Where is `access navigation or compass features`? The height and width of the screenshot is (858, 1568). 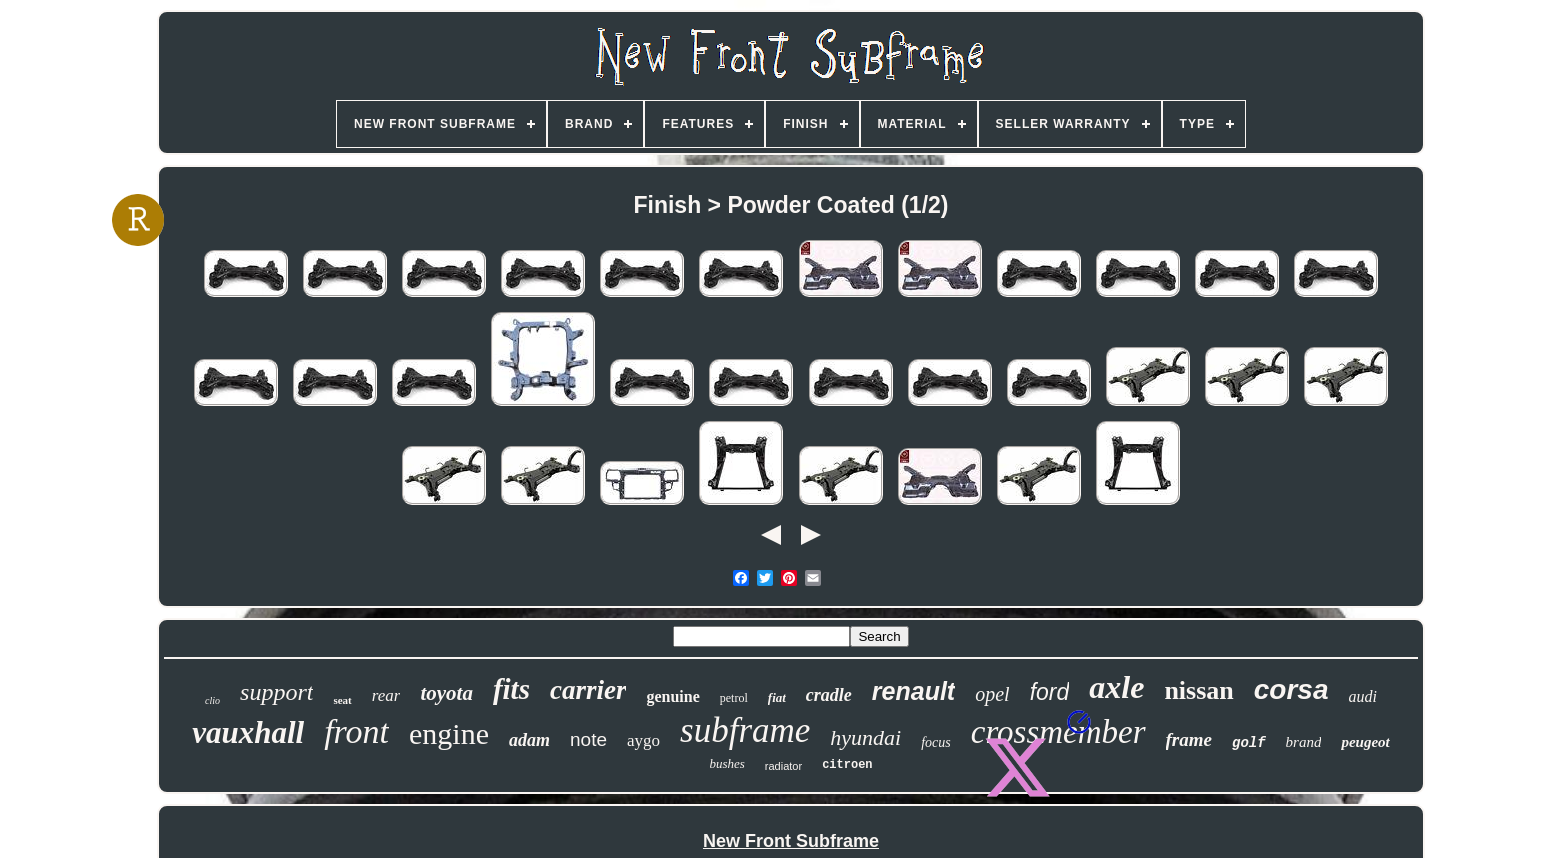
access navigation or compass features is located at coordinates (1079, 722).